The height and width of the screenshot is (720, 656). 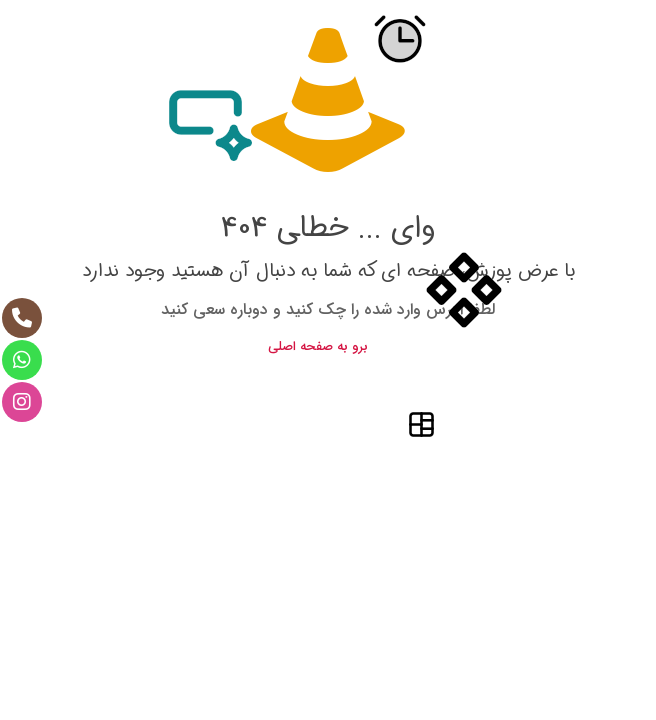 I want to click on switch to split board layout view, so click(x=421, y=424).